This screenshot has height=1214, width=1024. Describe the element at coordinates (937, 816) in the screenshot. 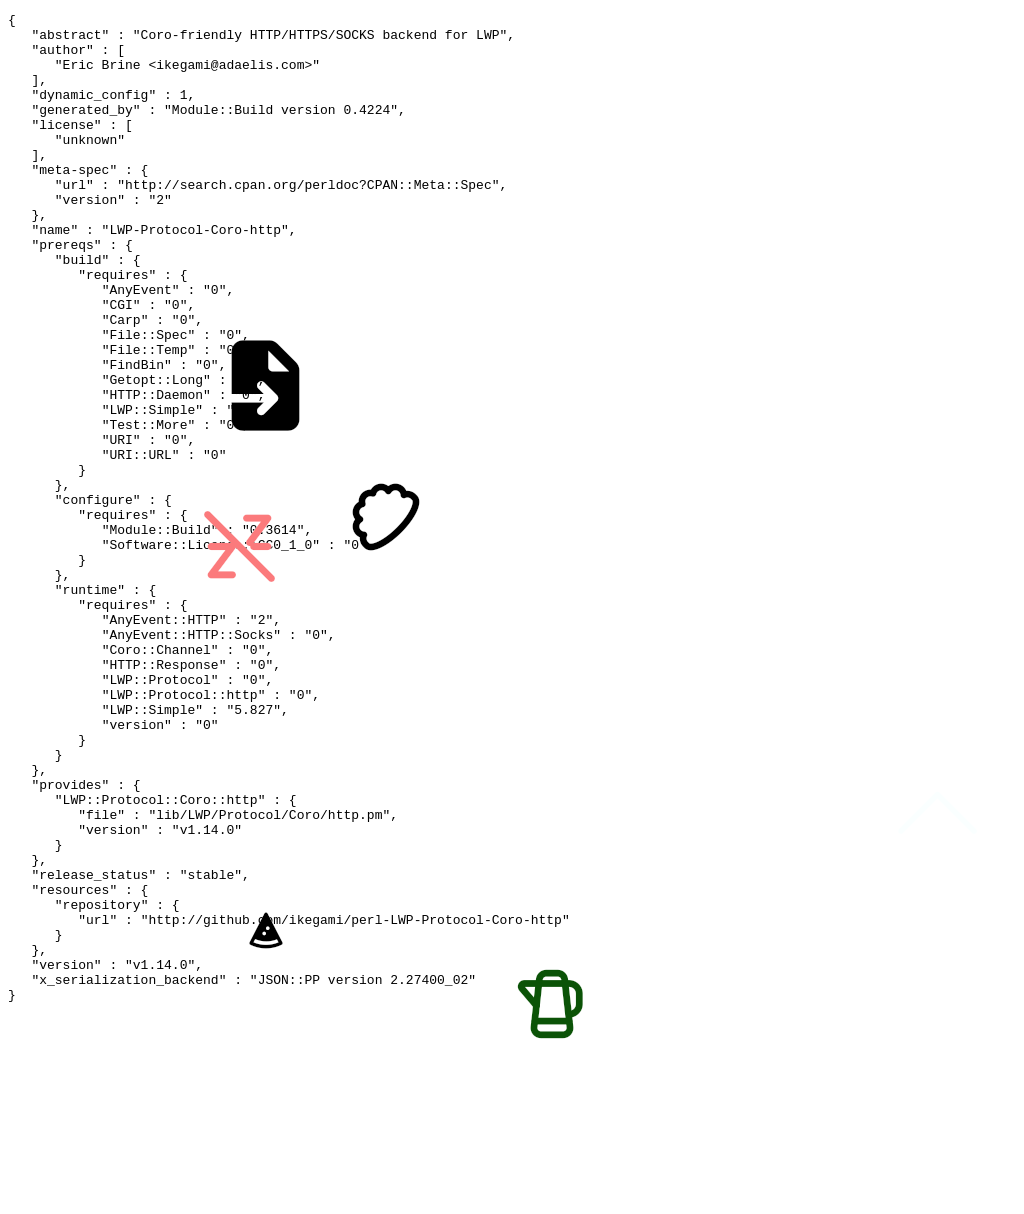

I see `collapse an expanded section` at that location.